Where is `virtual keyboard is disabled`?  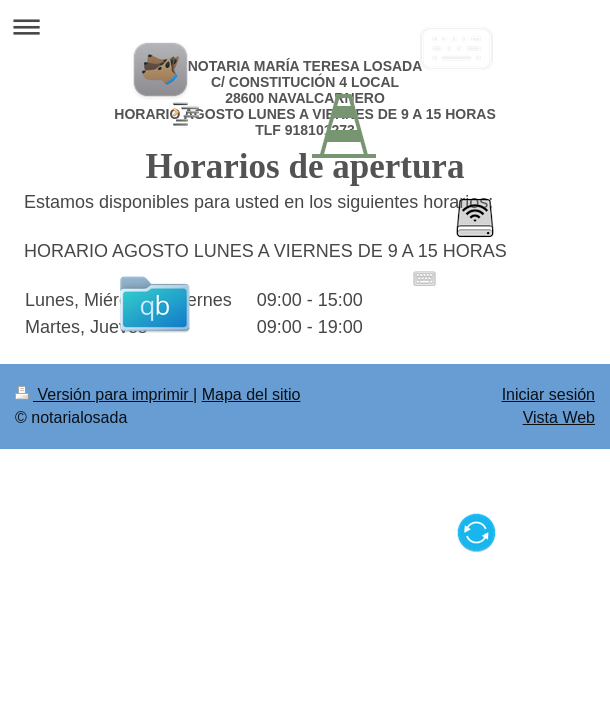
virtual keyboard is disabled is located at coordinates (456, 48).